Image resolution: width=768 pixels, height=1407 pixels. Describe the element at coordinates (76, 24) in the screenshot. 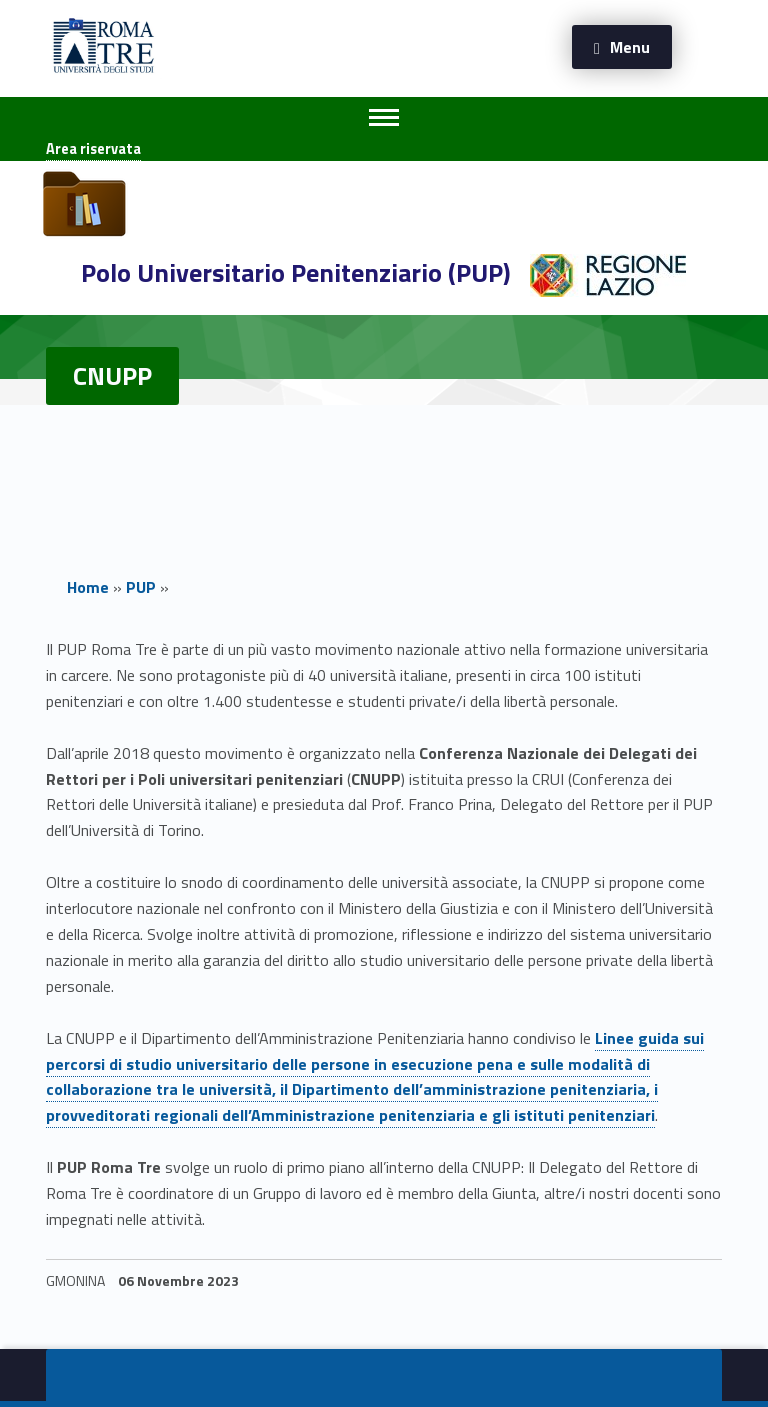

I see `open audacity project files folder` at that location.